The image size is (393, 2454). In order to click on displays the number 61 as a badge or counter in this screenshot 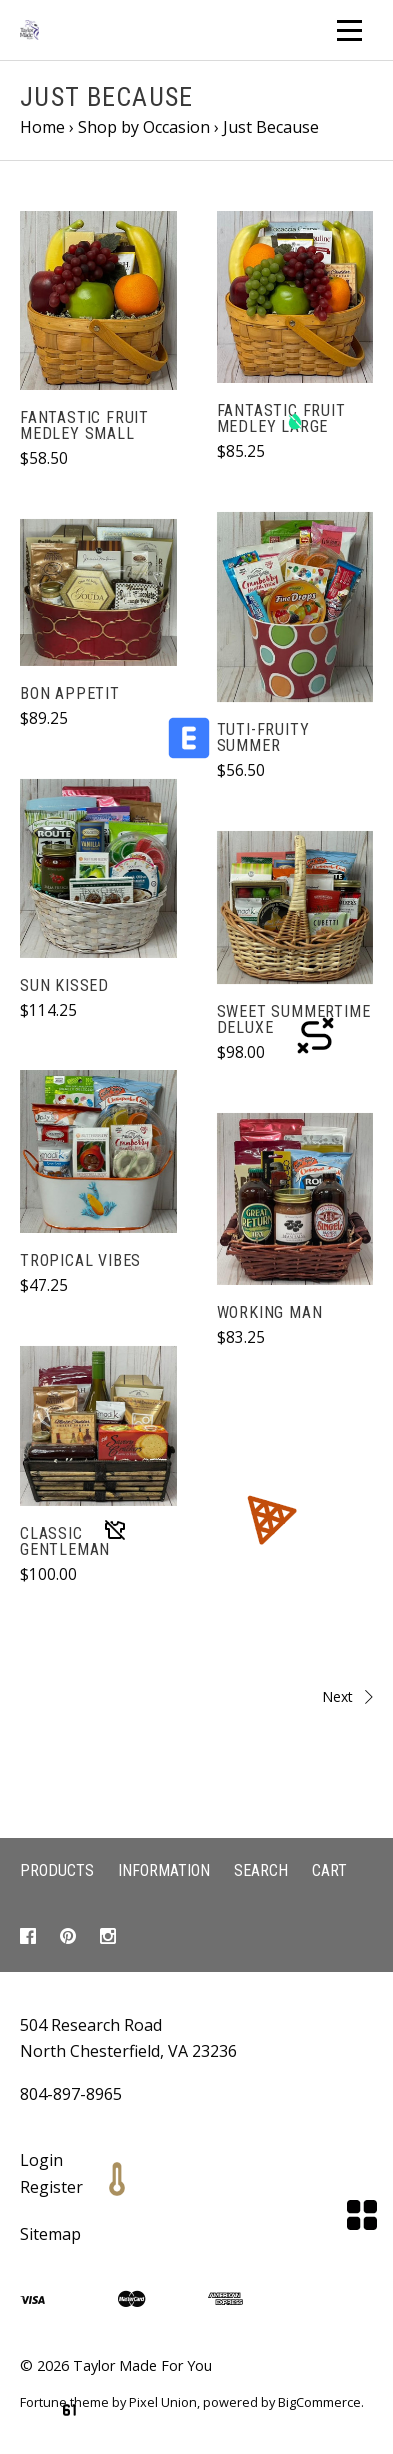, I will do `click(70, 2410)`.